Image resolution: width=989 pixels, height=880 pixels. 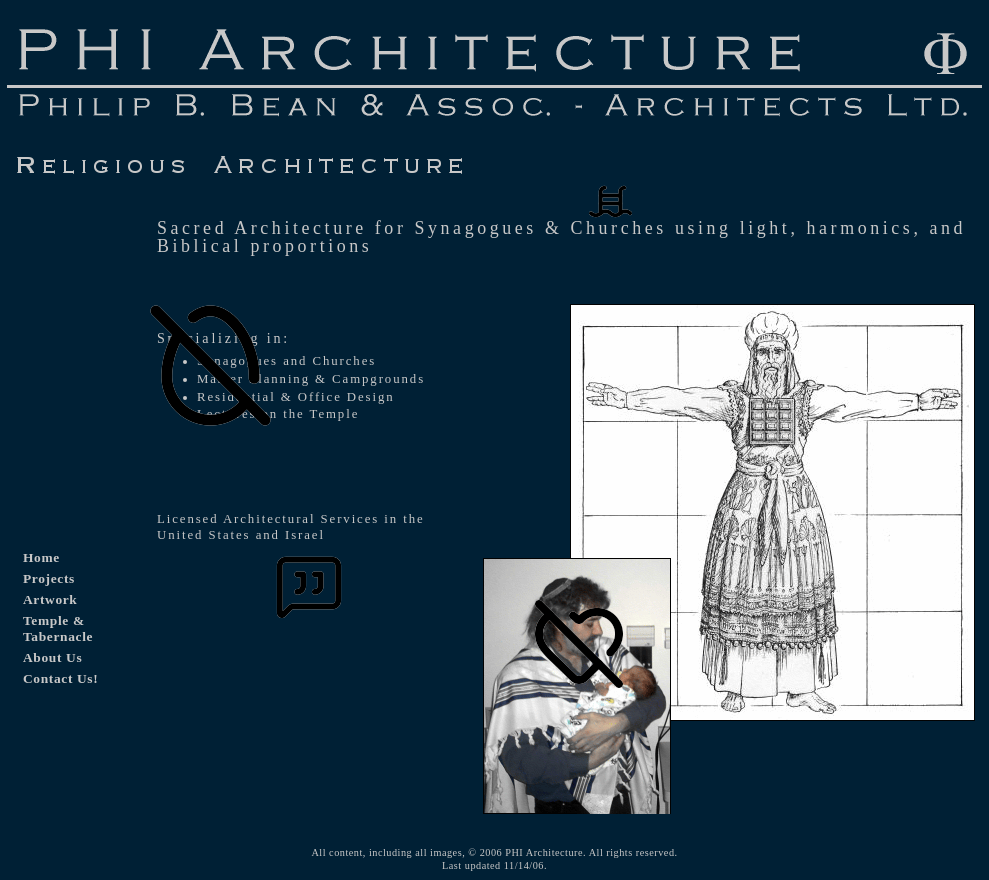 I want to click on view or send a quoted message, so click(x=309, y=586).